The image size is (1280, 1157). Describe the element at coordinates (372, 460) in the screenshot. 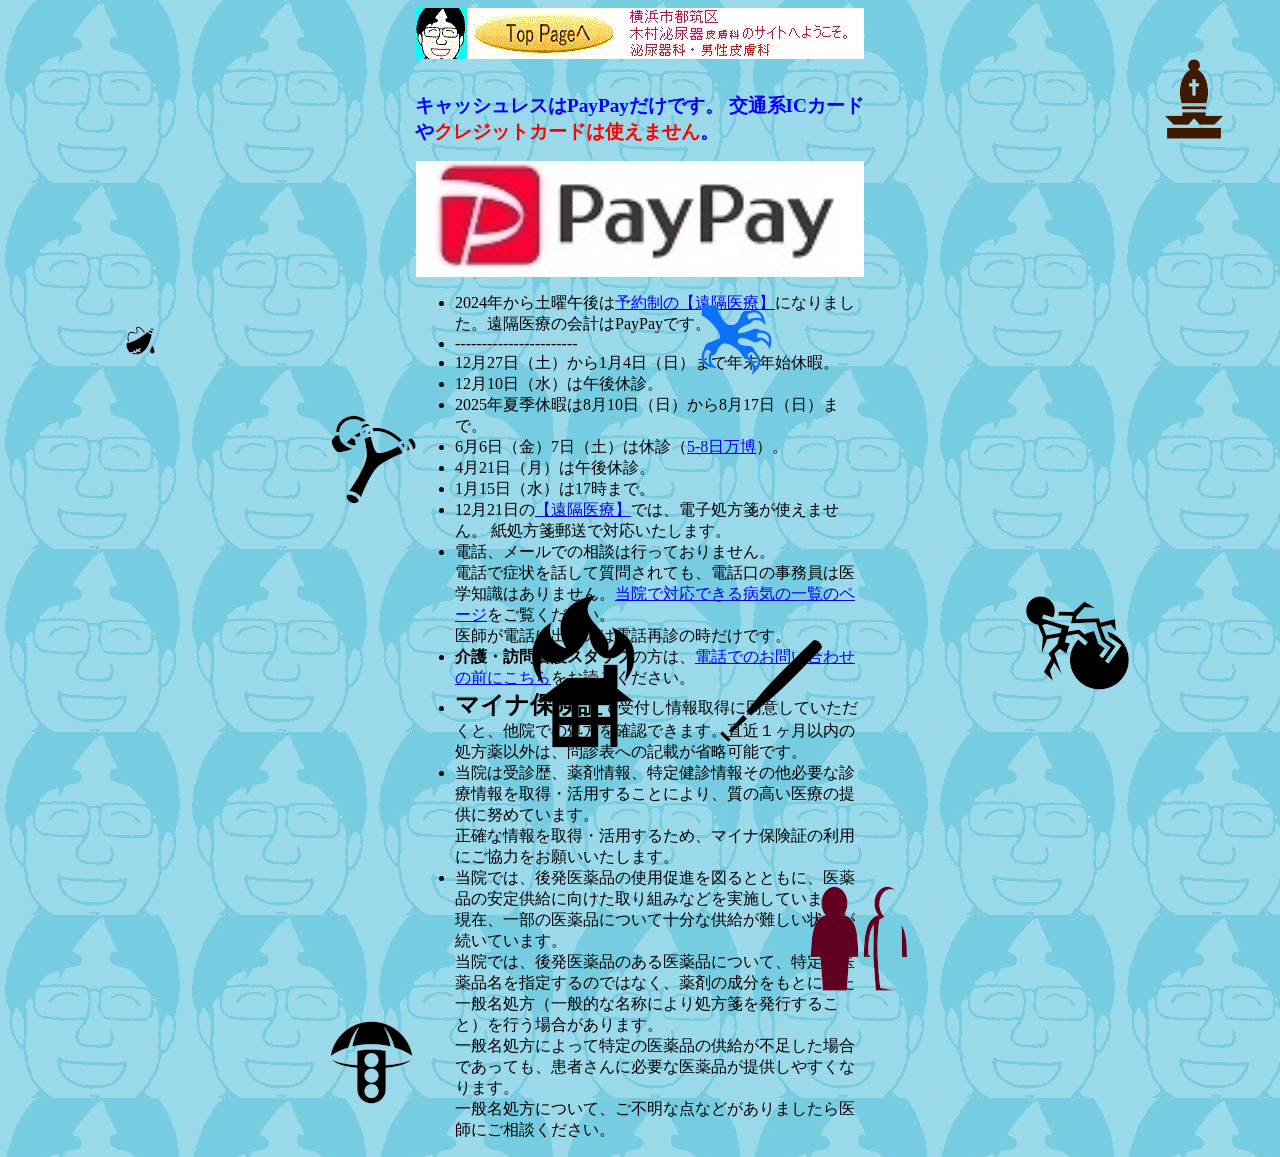

I see `launch or shoot an item` at that location.